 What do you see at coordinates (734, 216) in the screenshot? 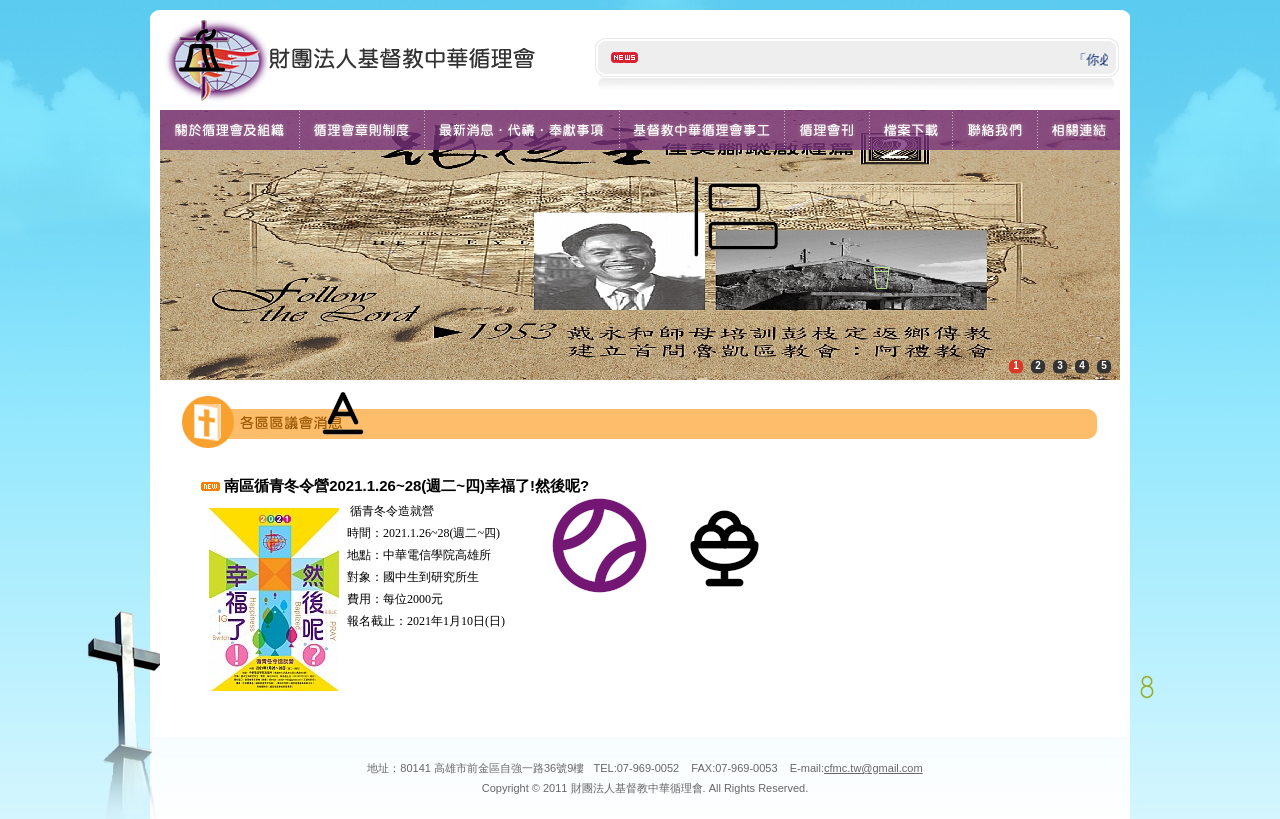
I see `align text to the left margin` at bounding box center [734, 216].